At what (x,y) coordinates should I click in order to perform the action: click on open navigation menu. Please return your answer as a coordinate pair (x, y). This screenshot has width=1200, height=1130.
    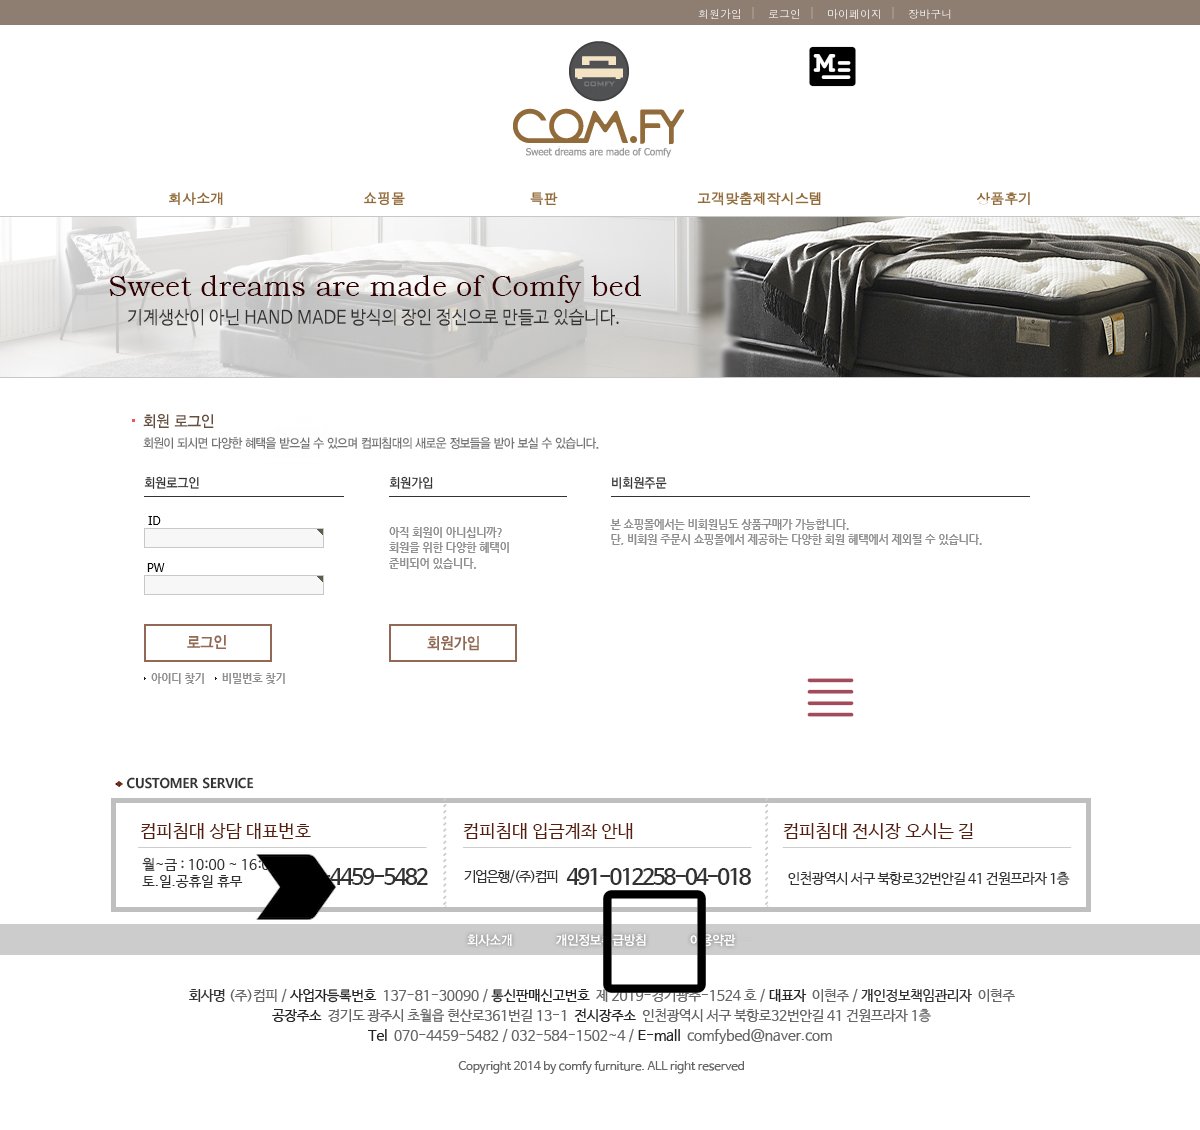
    Looking at the image, I should click on (830, 697).